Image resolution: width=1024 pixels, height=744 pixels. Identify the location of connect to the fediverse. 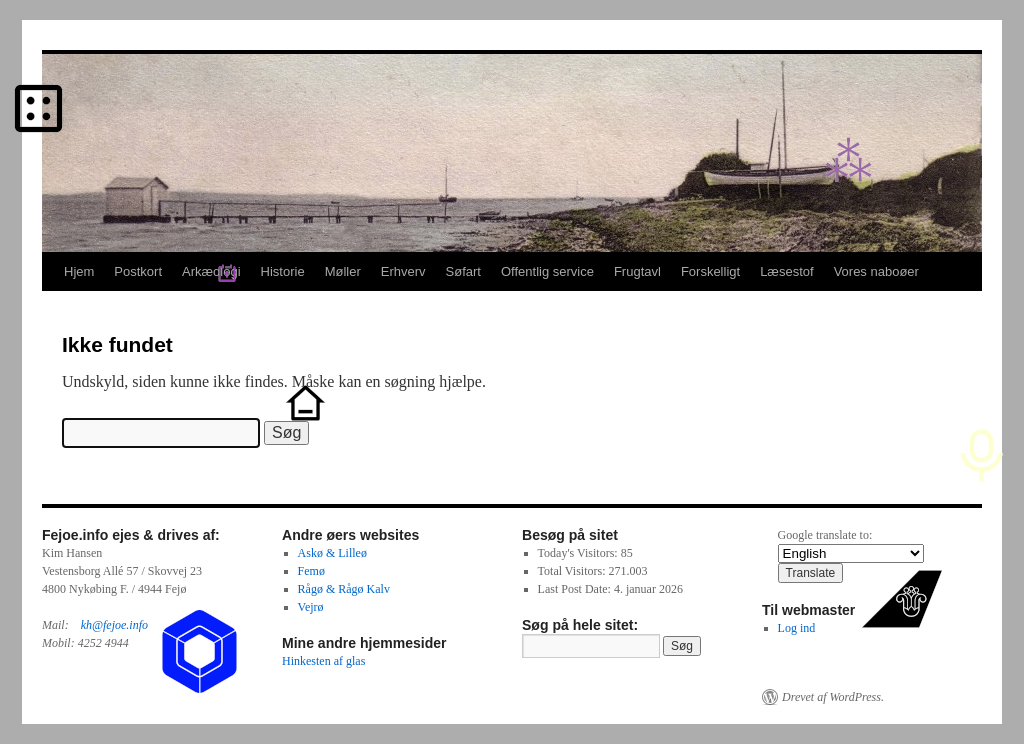
(848, 160).